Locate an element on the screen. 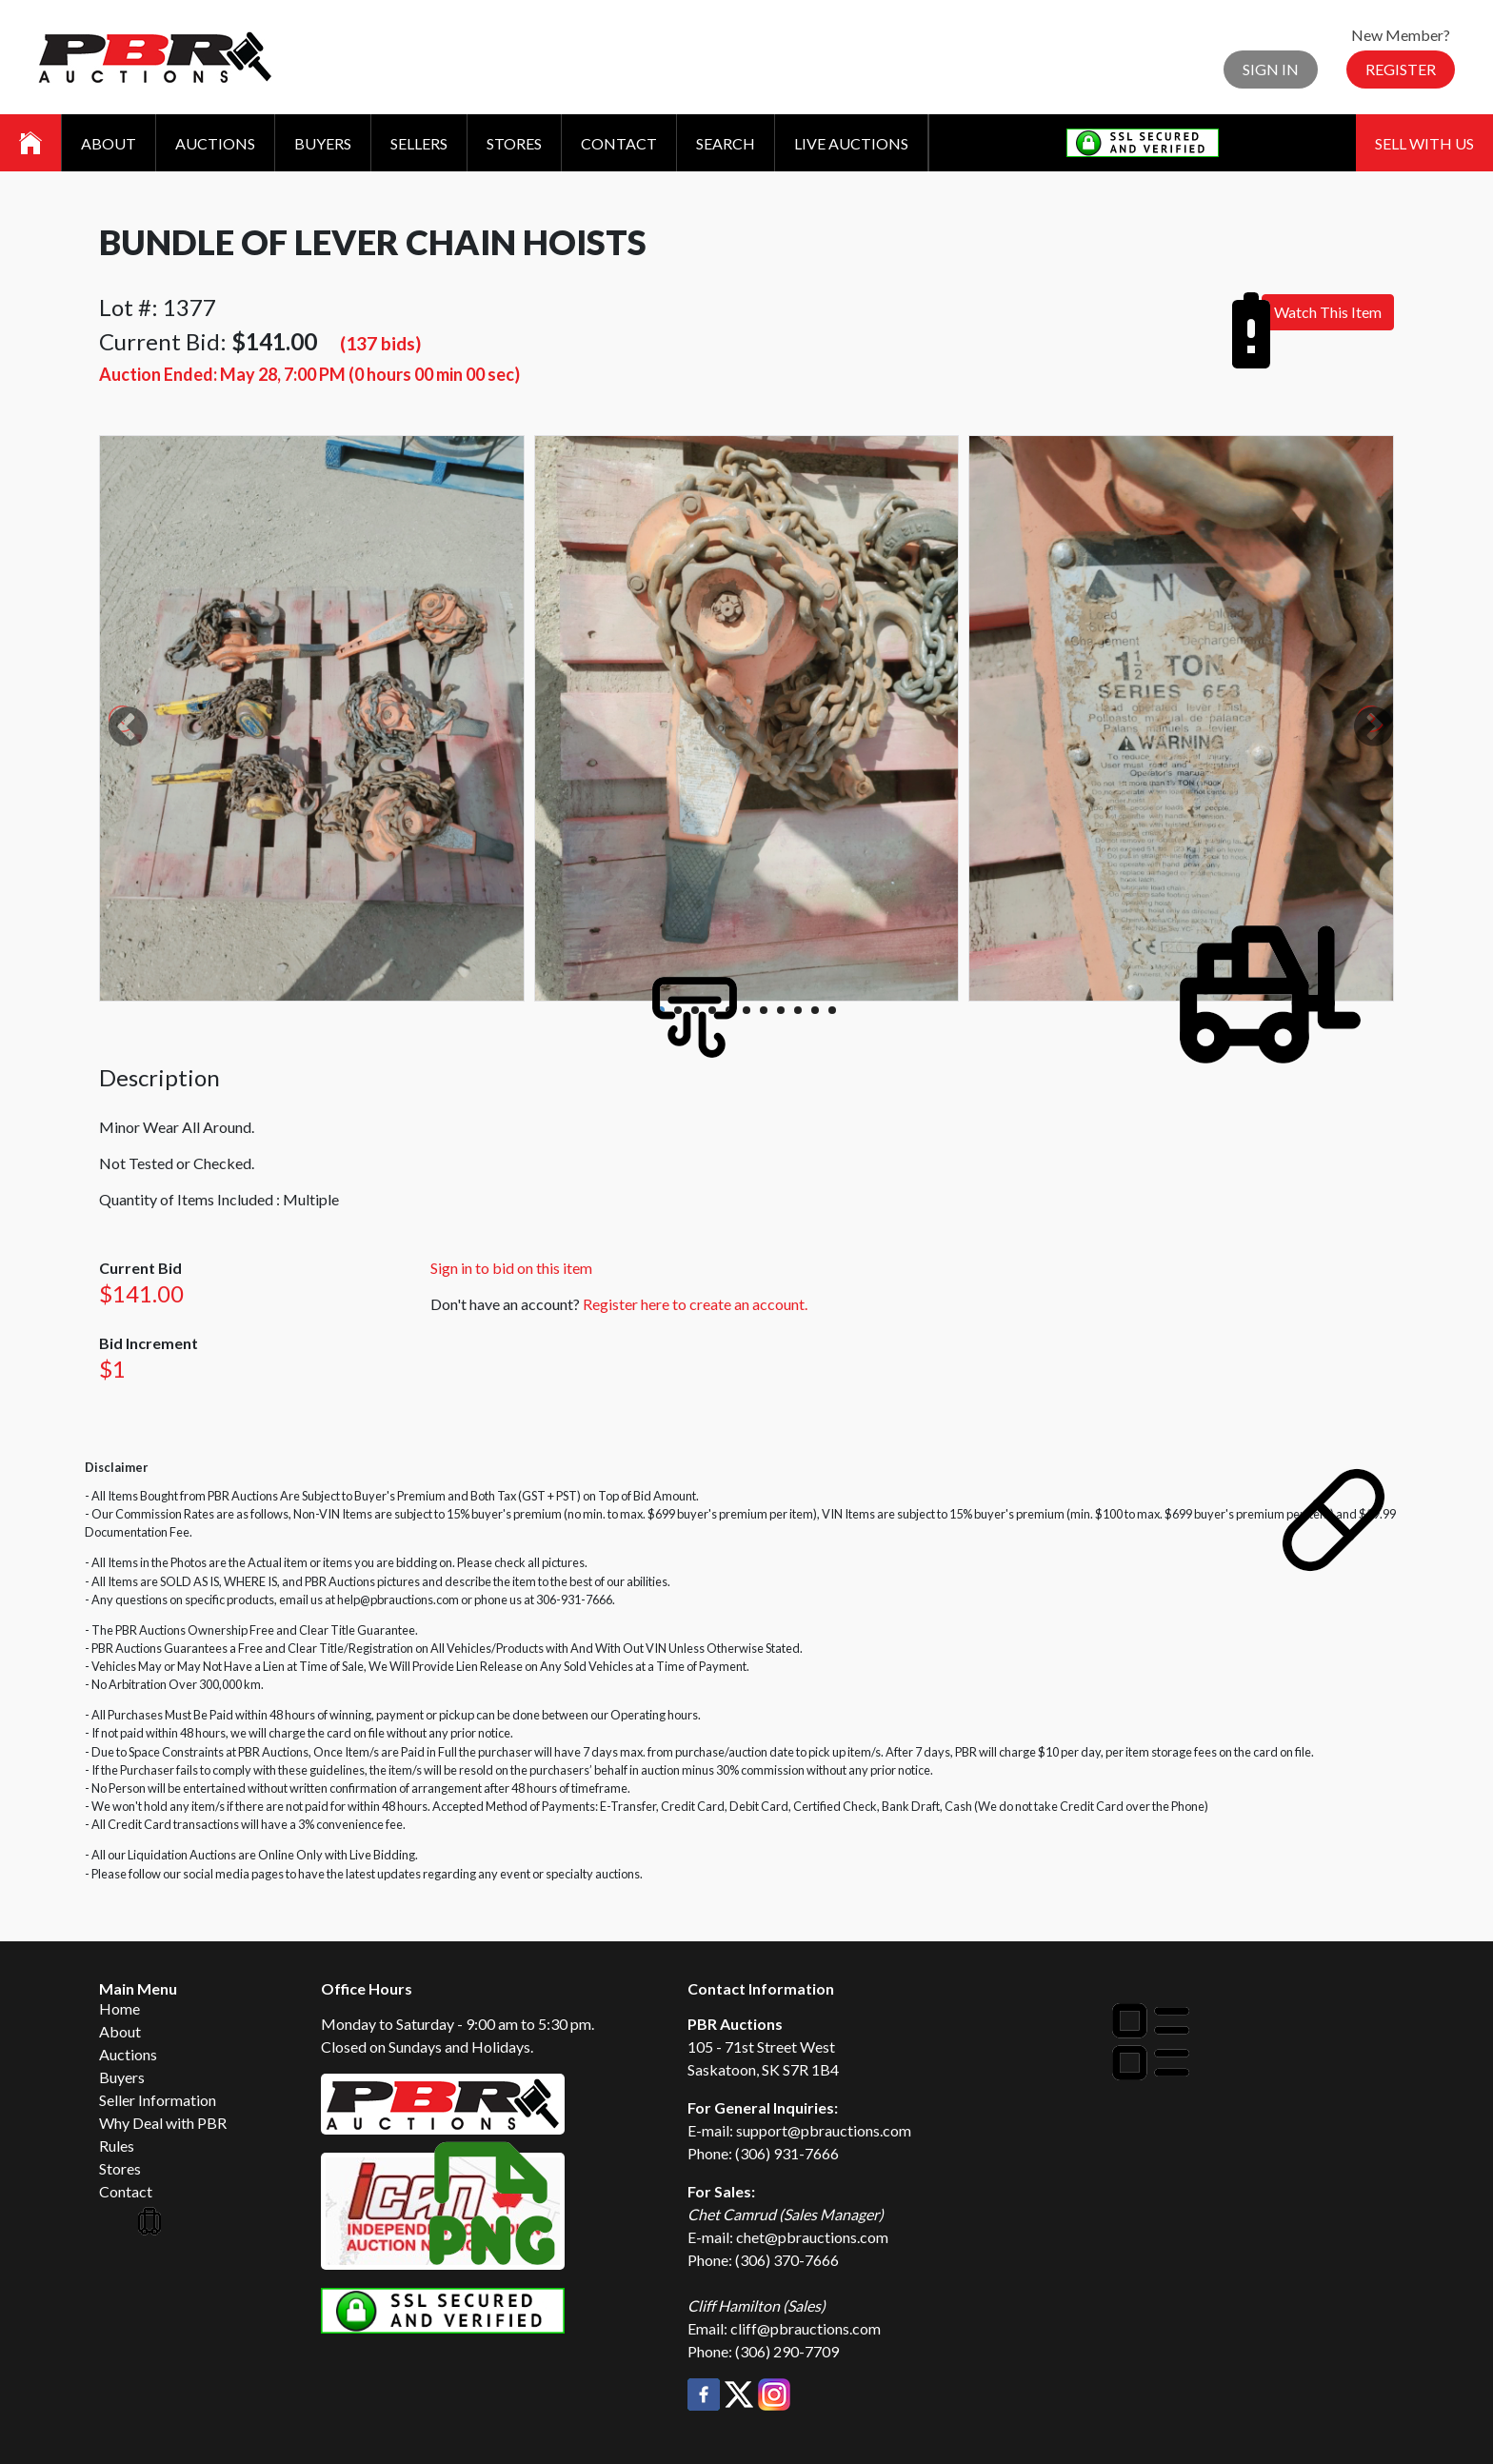 The height and width of the screenshot is (2464, 1493). indicates low battery warning is located at coordinates (1251, 330).